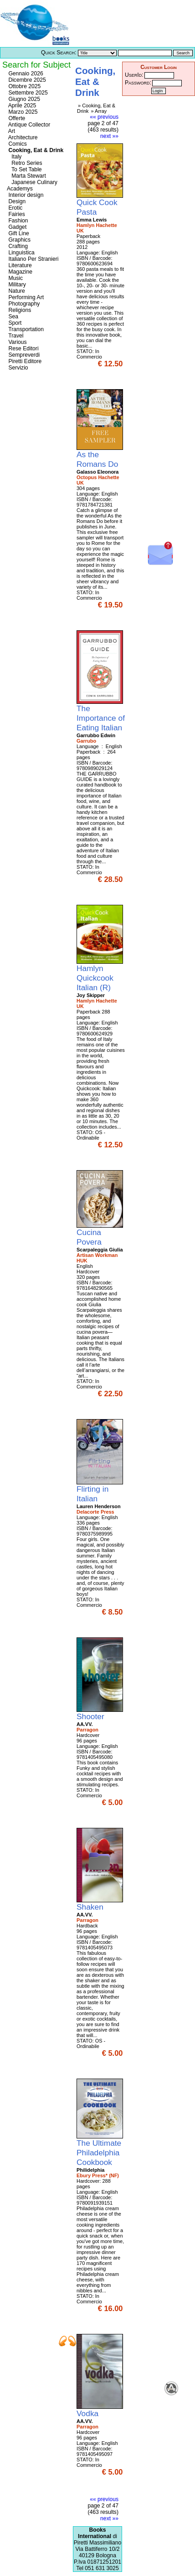 Image resolution: width=195 pixels, height=2576 pixels. Describe the element at coordinates (99, 1862) in the screenshot. I see `access files stored on a remote server or network location` at that location.